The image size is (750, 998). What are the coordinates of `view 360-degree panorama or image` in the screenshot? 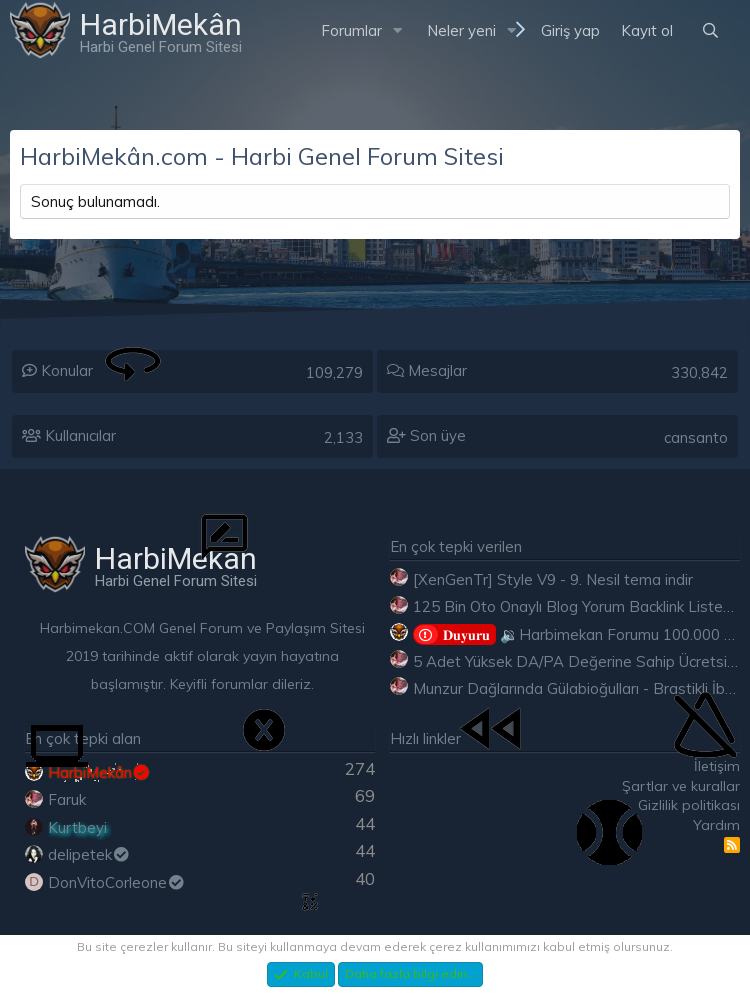 It's located at (133, 361).